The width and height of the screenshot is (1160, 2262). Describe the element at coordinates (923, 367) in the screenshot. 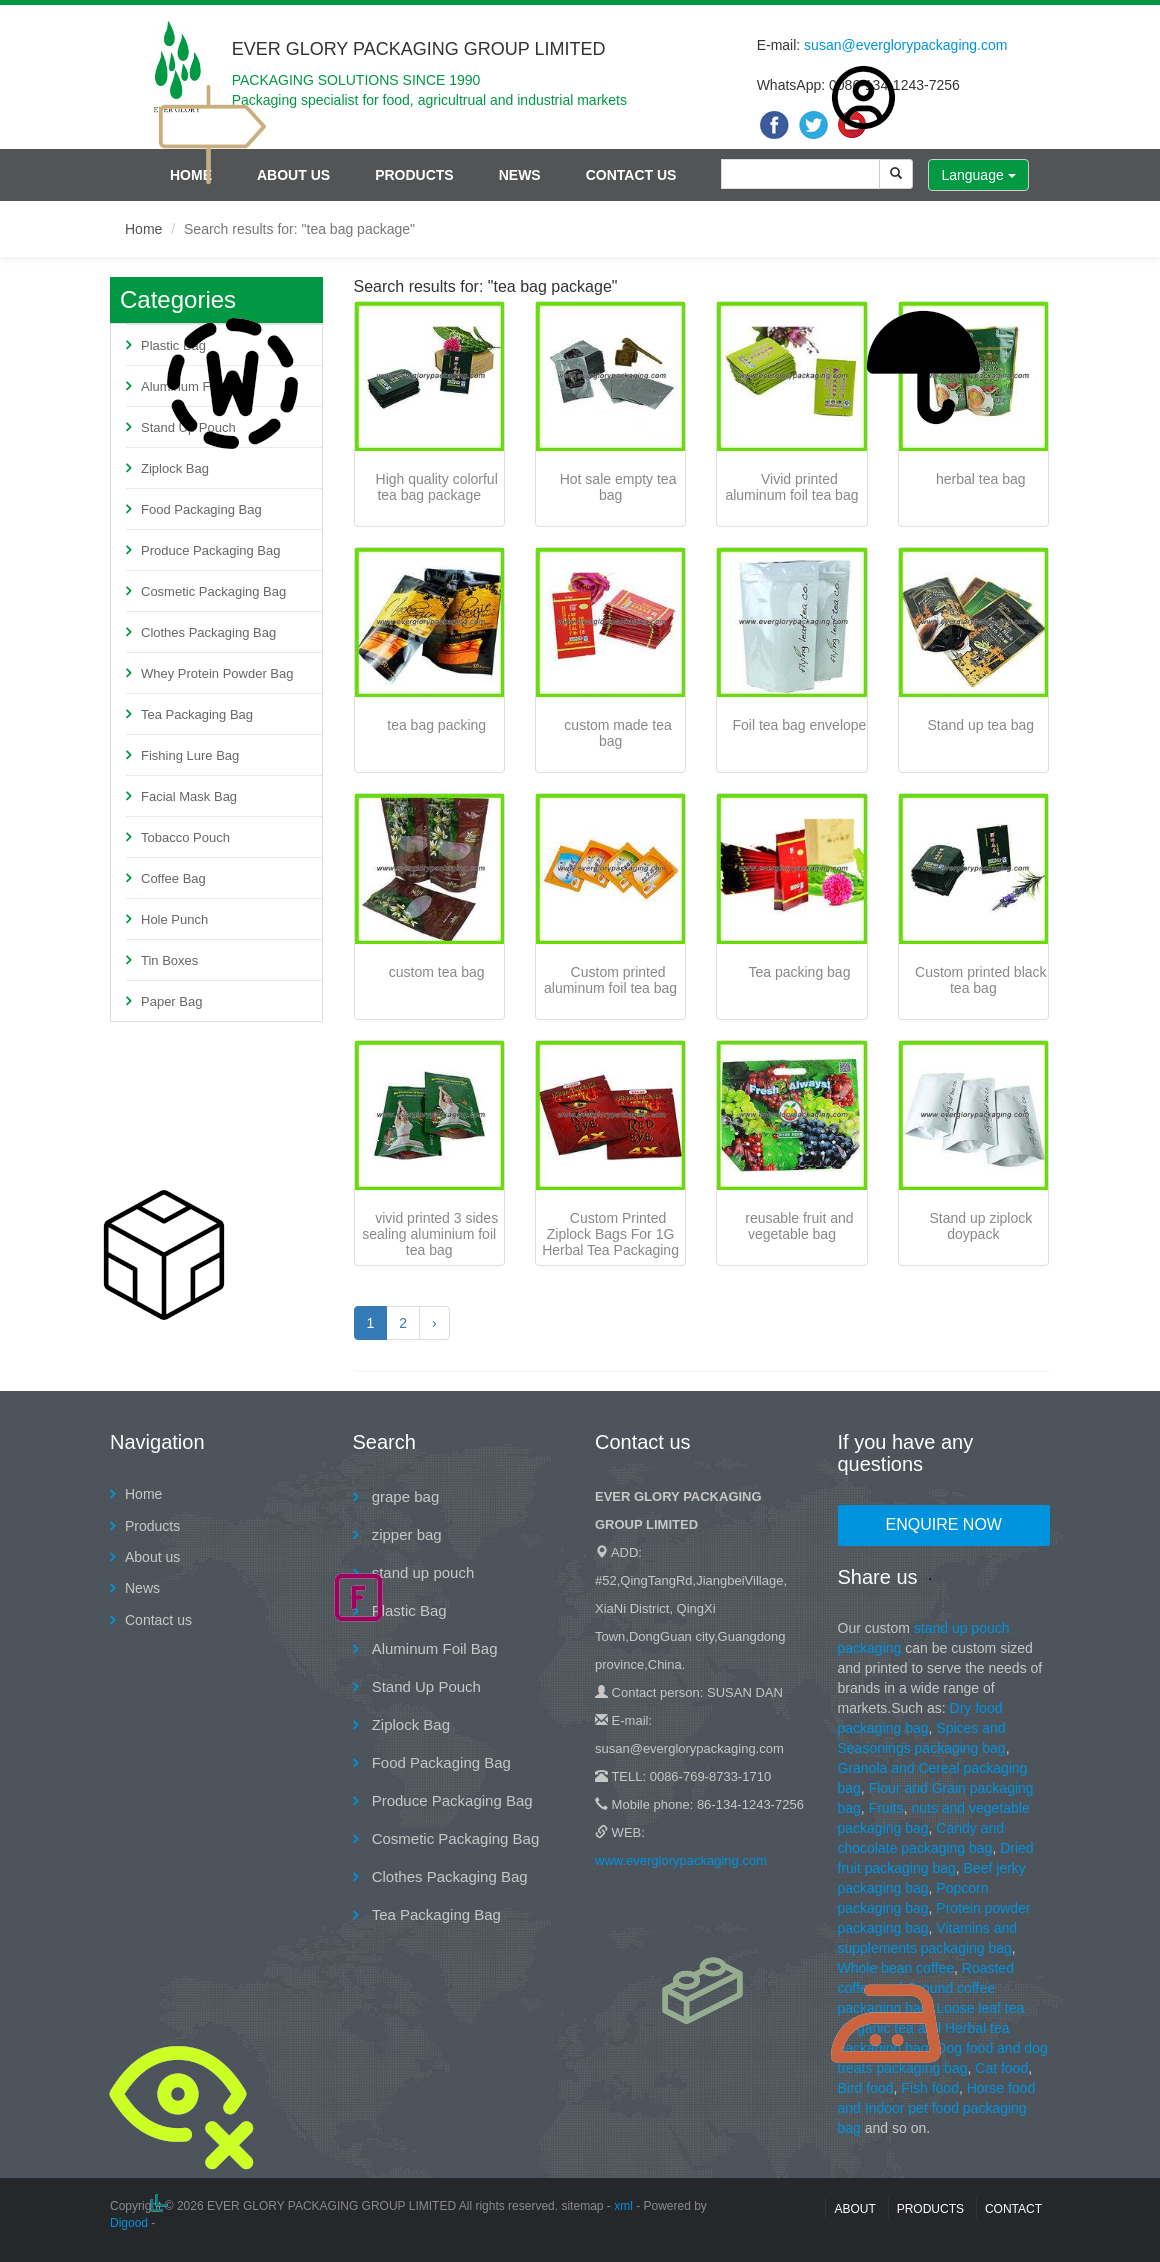

I see `view weather protection or rain forecast` at that location.